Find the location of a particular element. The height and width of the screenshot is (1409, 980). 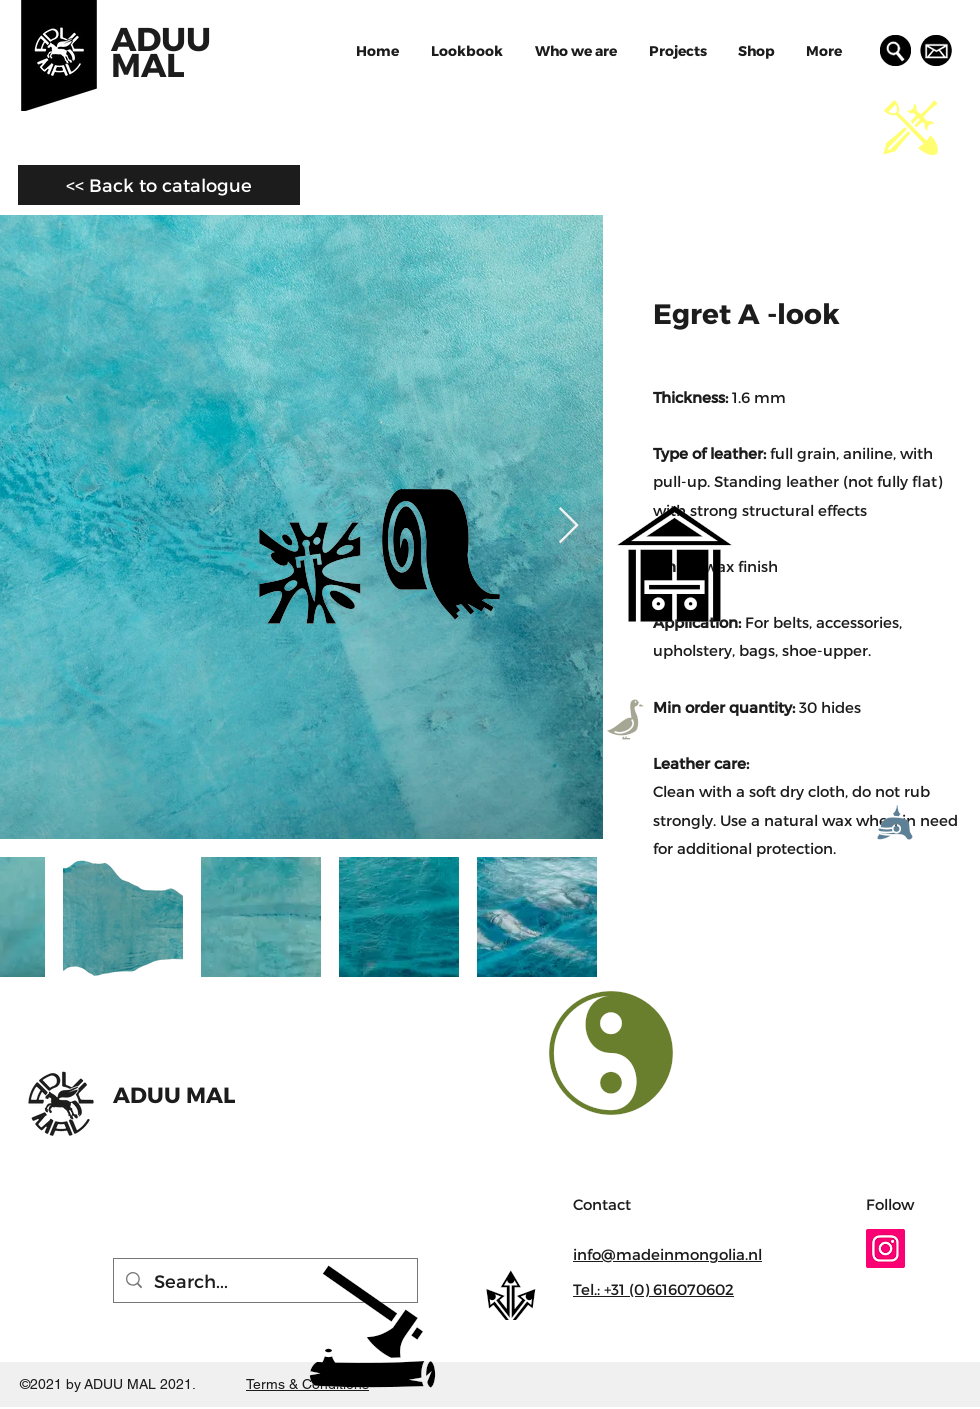

access combat or adventure tools is located at coordinates (910, 127).